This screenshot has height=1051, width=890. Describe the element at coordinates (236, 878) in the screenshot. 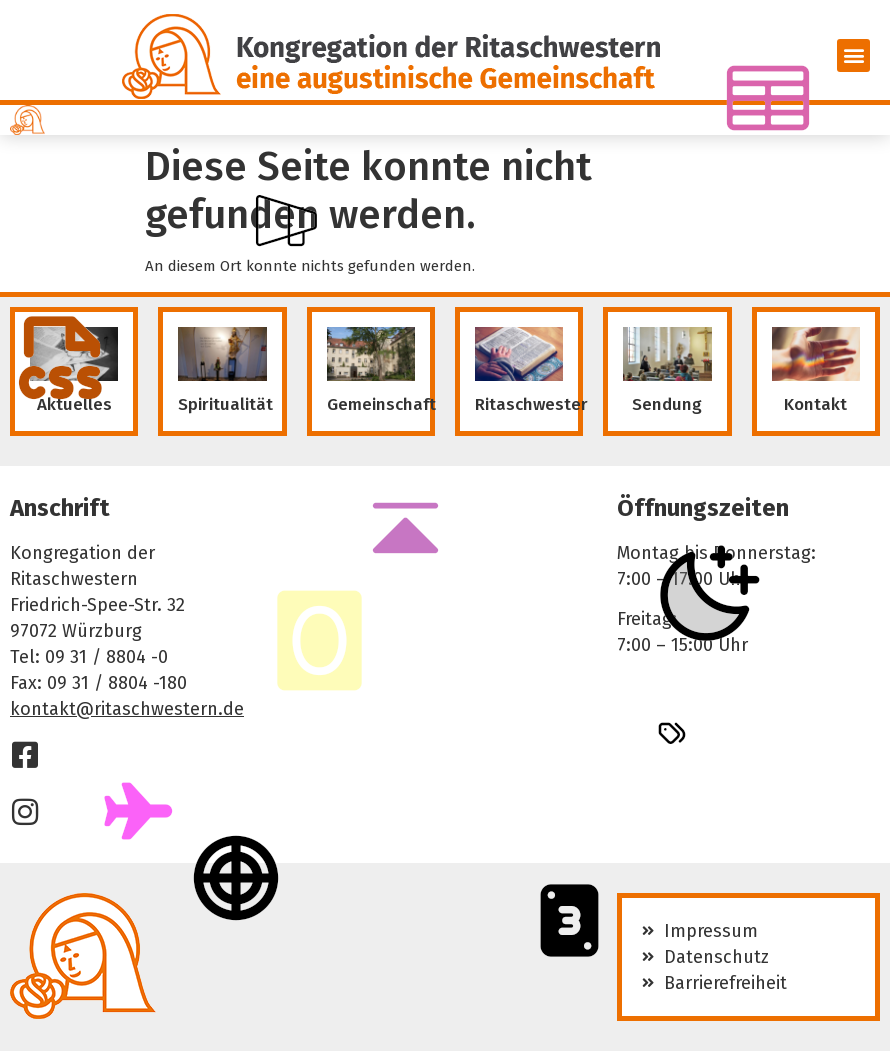

I see `view polar chart or radial data visualization` at that location.